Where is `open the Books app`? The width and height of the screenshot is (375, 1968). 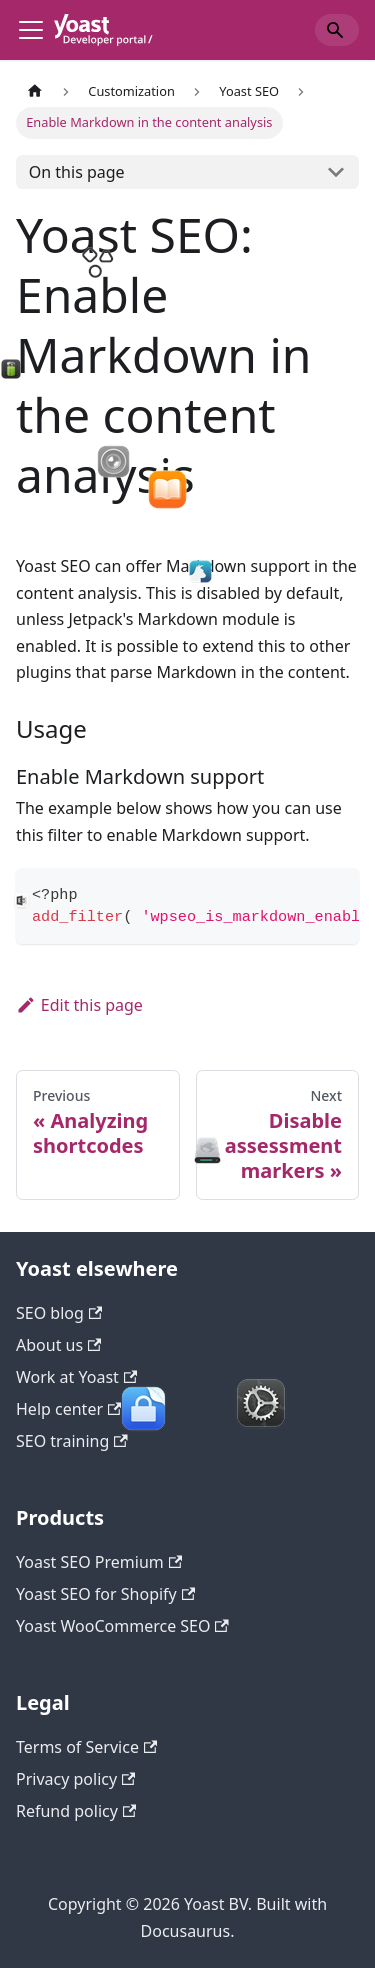 open the Books app is located at coordinates (167, 489).